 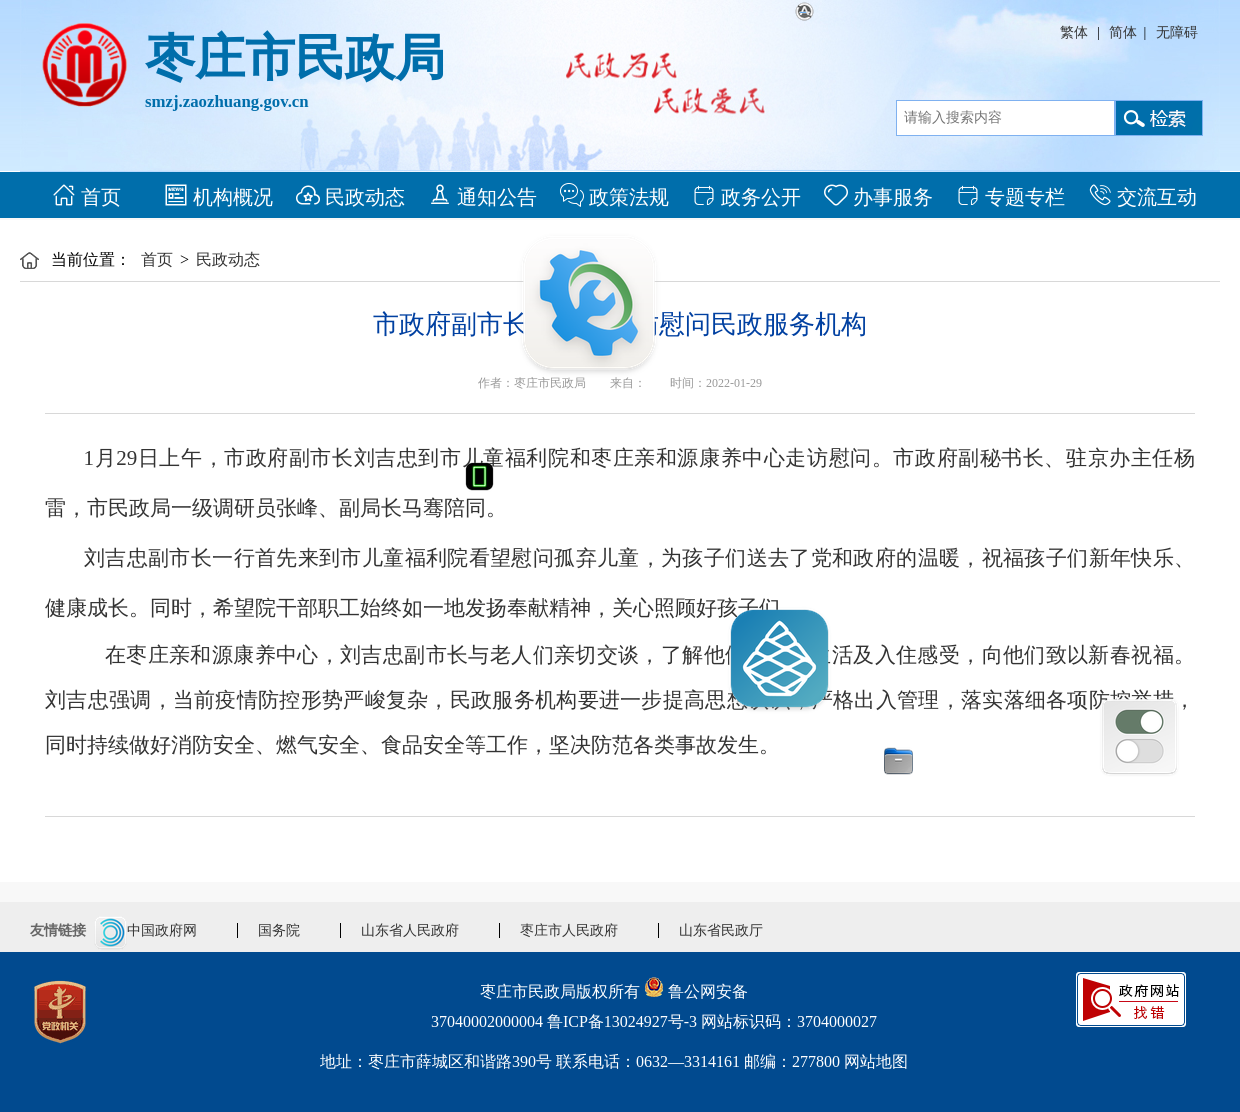 I want to click on open Steam++ app for managing Steam client, so click(x=589, y=303).